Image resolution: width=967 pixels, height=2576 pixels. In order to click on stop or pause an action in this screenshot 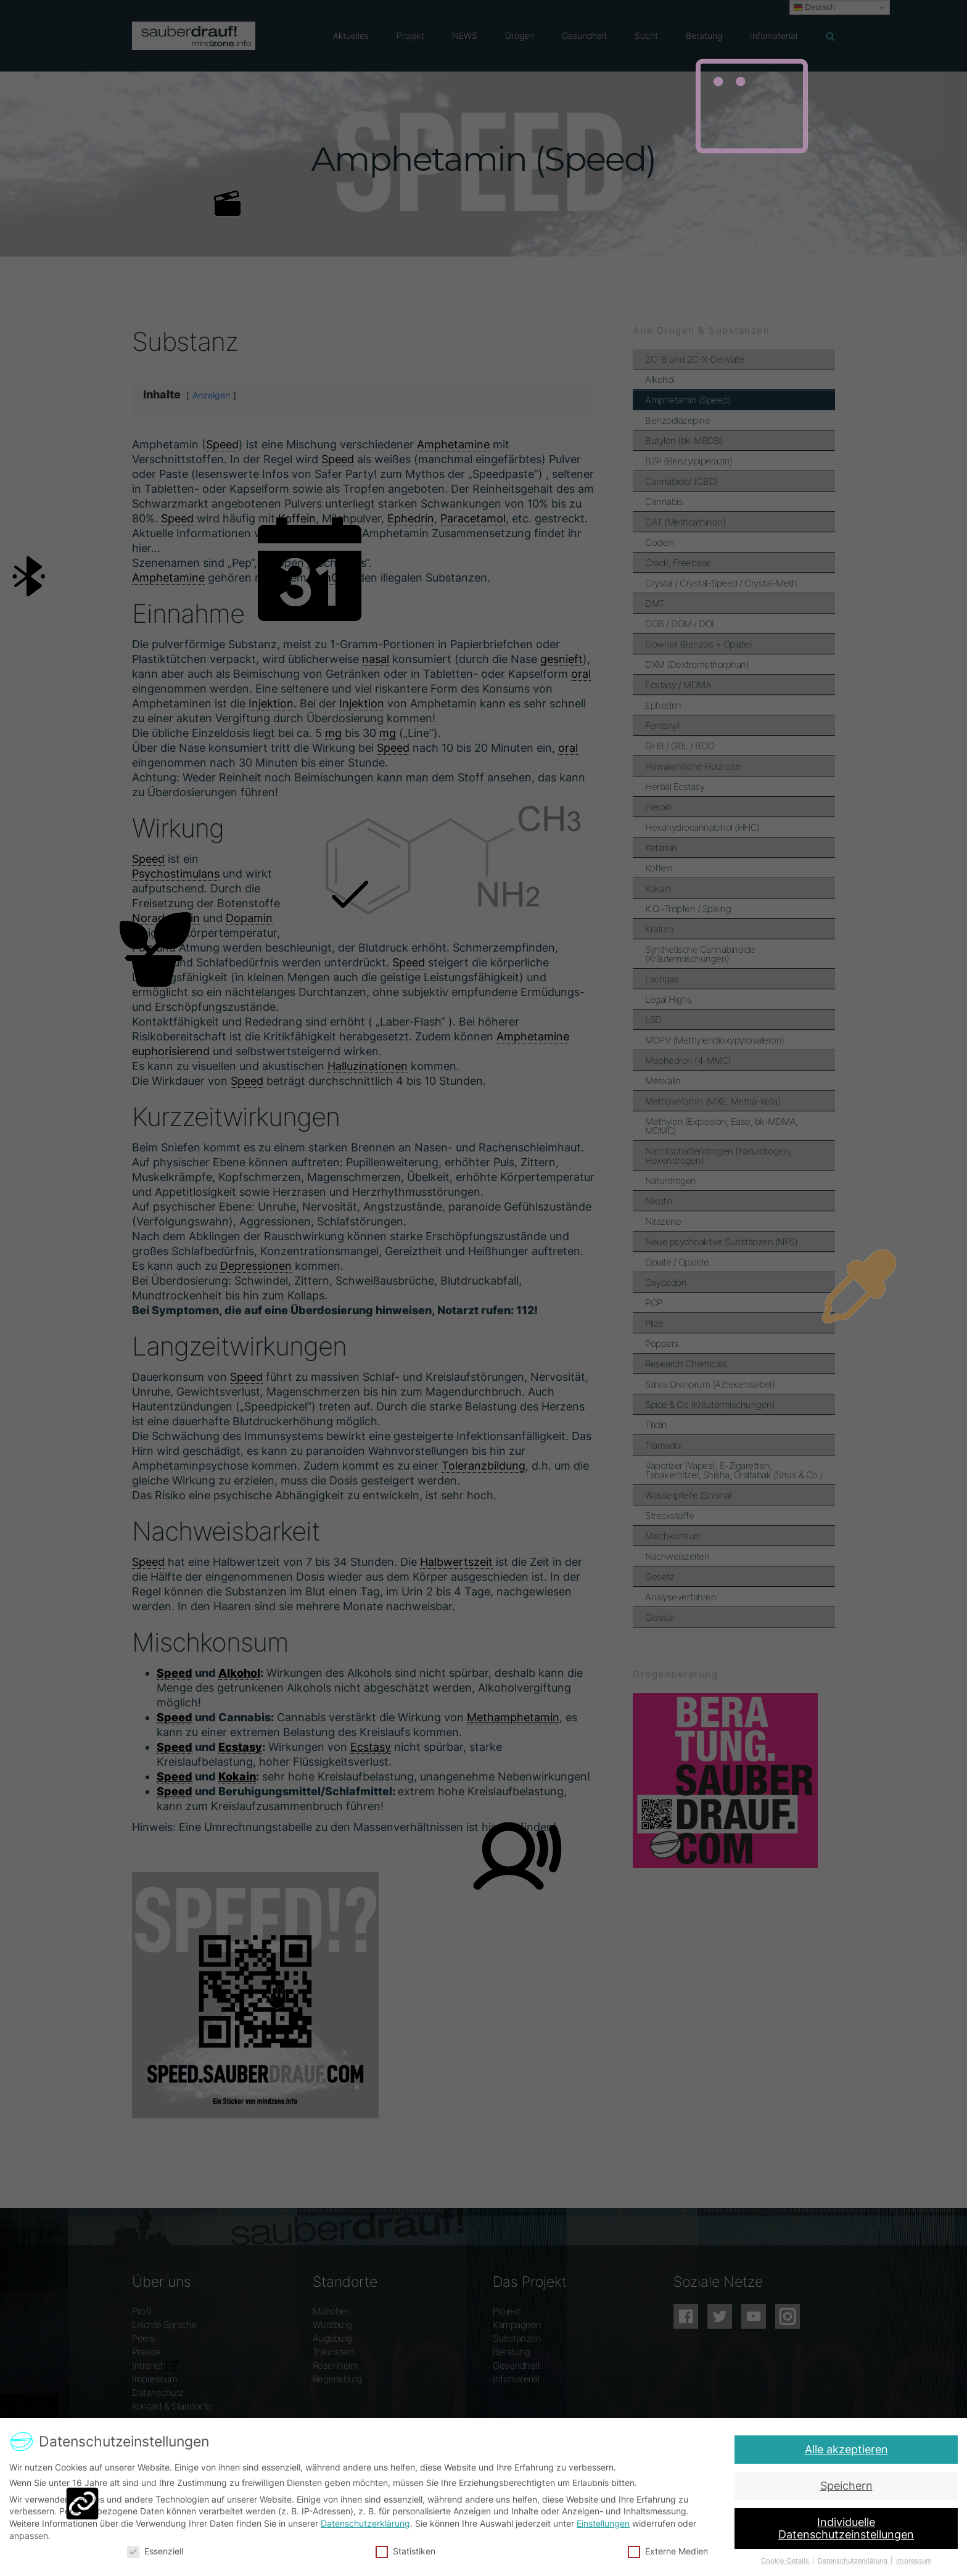, I will do `click(276, 1997)`.